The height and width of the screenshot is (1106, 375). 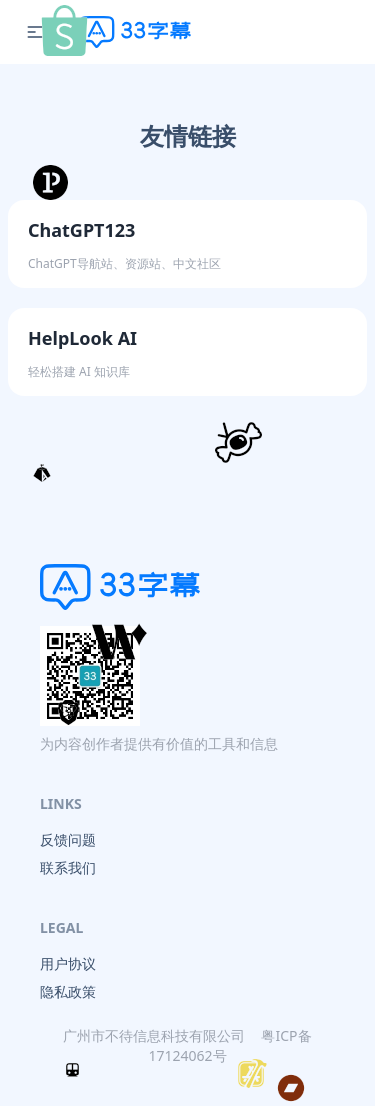 What do you see at coordinates (238, 442) in the screenshot?
I see `suitest logo - test automation platform branding` at bounding box center [238, 442].